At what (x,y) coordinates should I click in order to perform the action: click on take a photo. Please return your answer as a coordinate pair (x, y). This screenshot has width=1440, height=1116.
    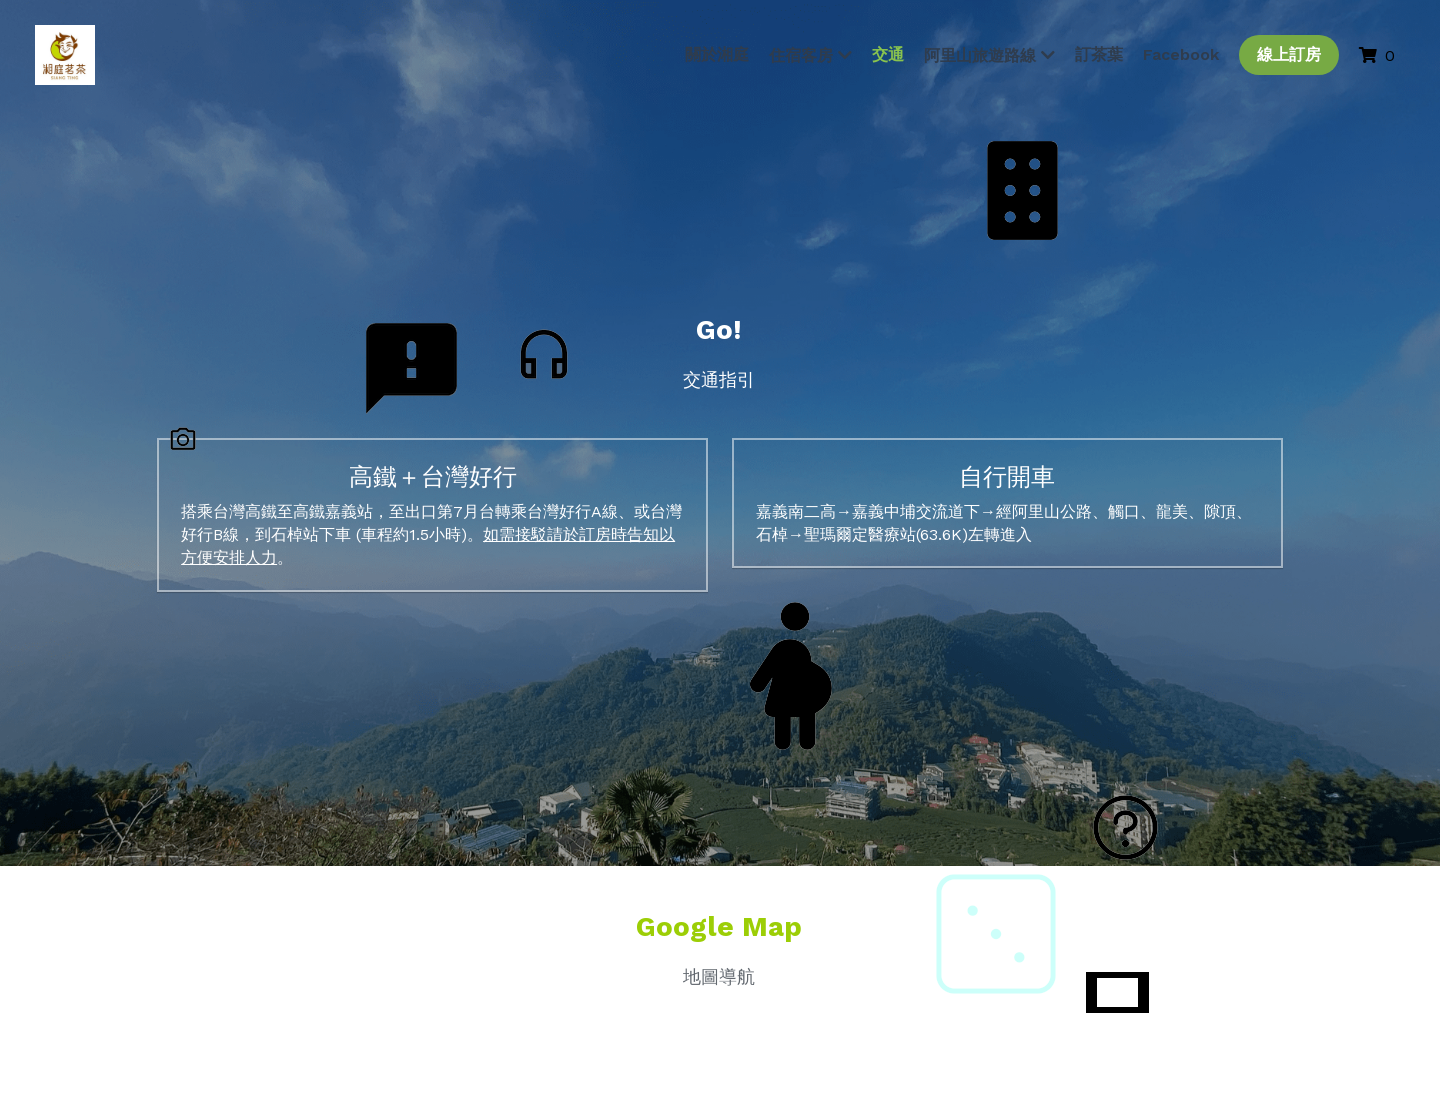
    Looking at the image, I should click on (183, 440).